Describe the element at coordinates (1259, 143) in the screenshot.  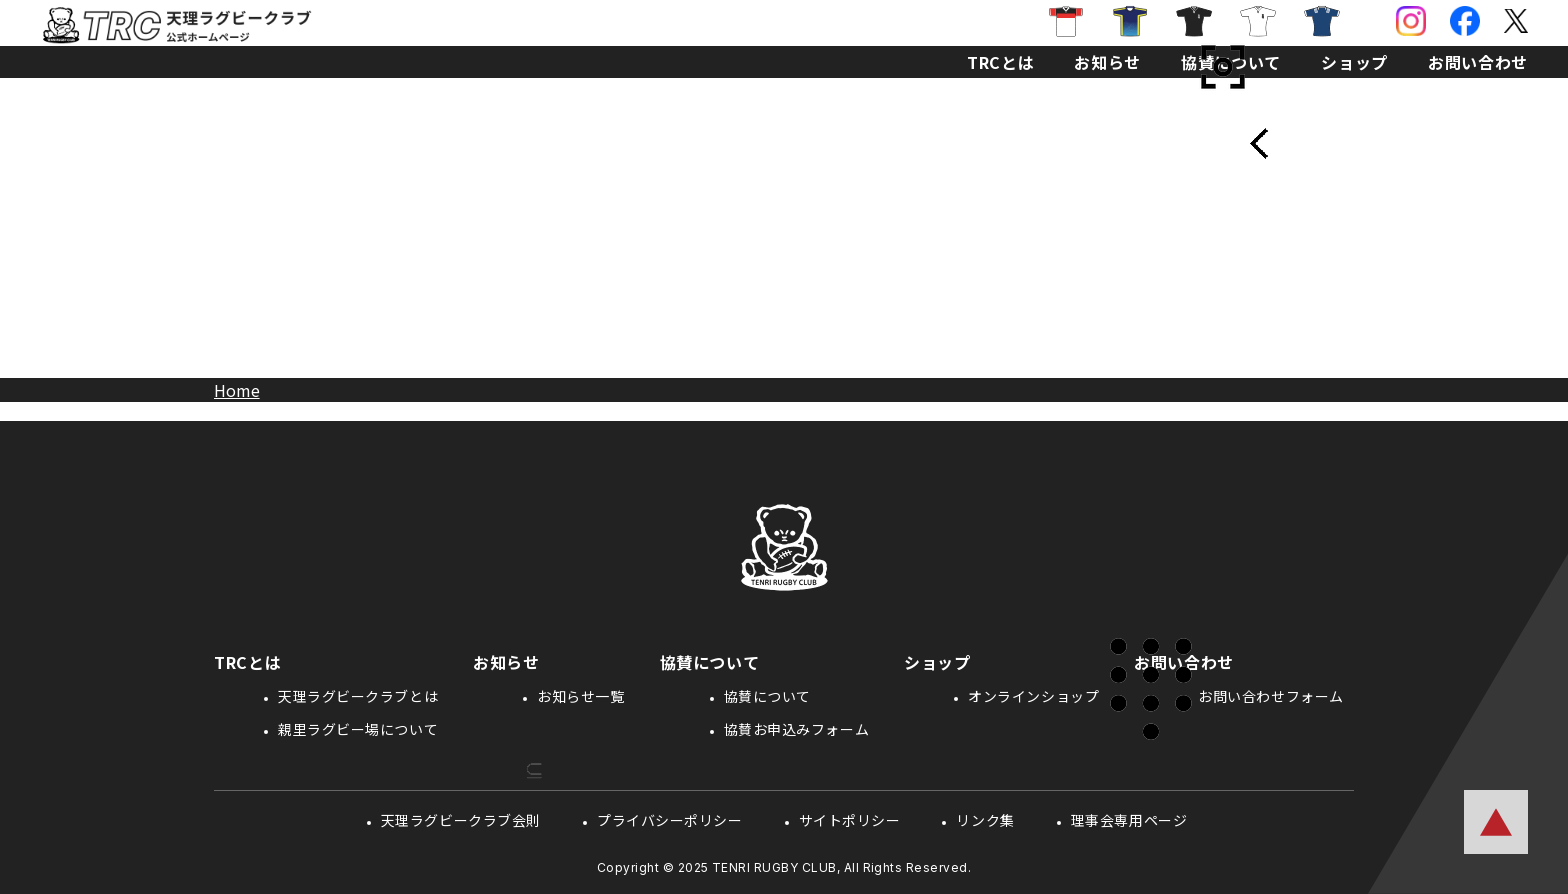
I see `go back to the previous screen` at that location.